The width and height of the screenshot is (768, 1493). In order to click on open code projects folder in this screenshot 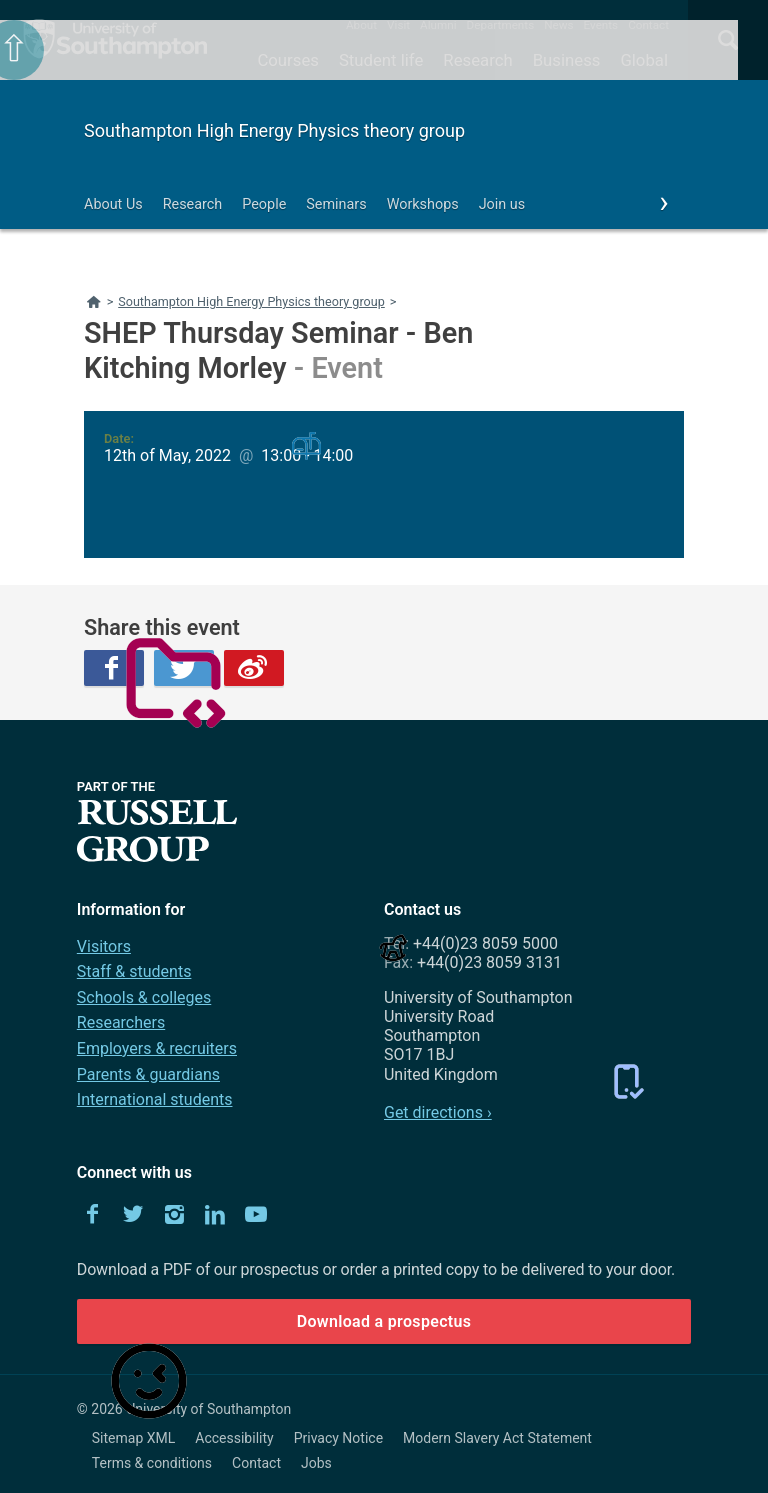, I will do `click(173, 680)`.